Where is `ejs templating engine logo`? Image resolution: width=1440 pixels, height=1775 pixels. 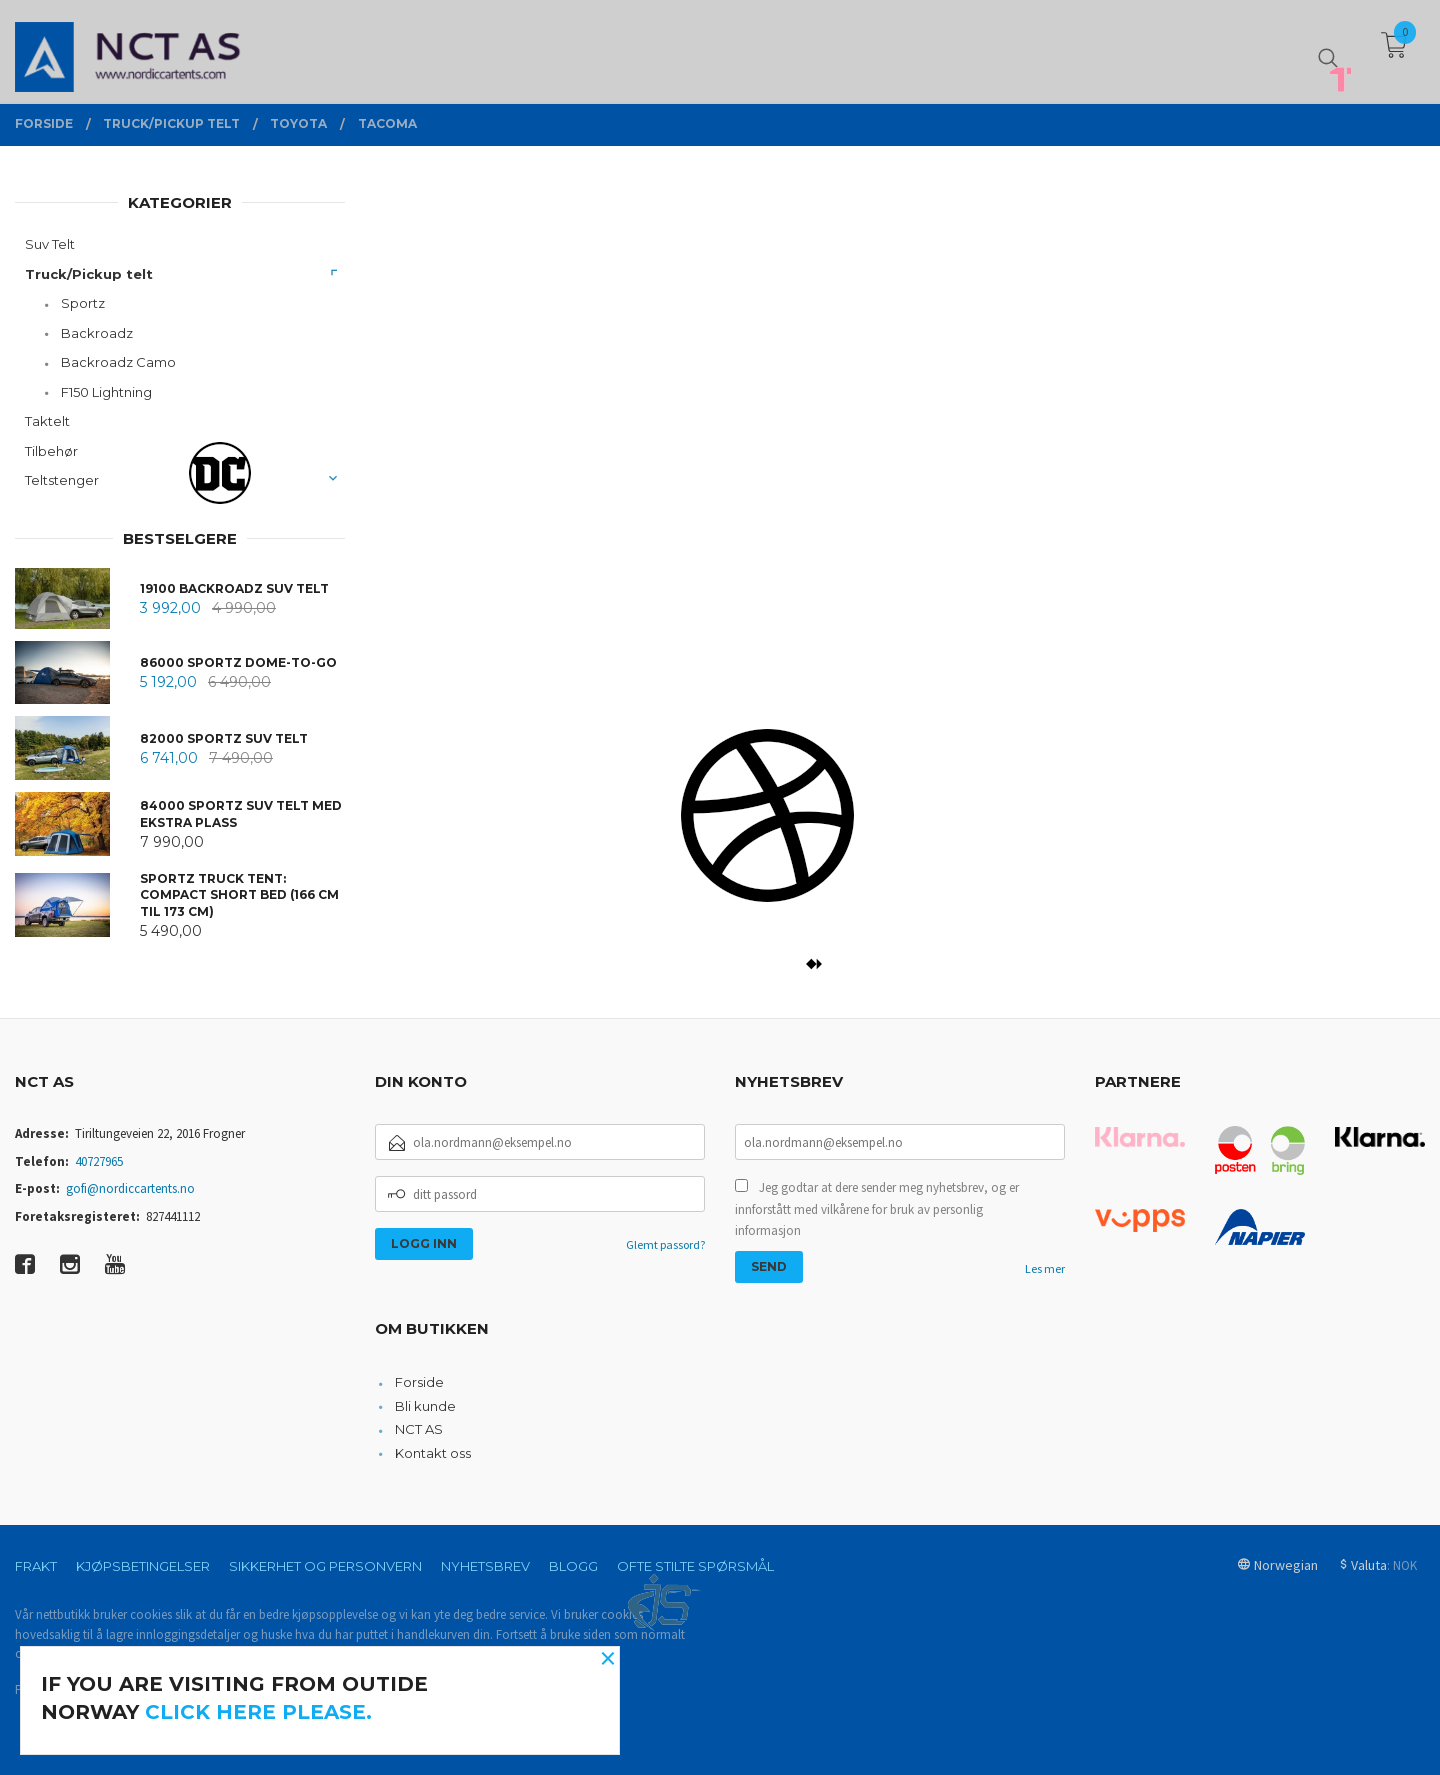
ejs templating engine logo is located at coordinates (664, 1602).